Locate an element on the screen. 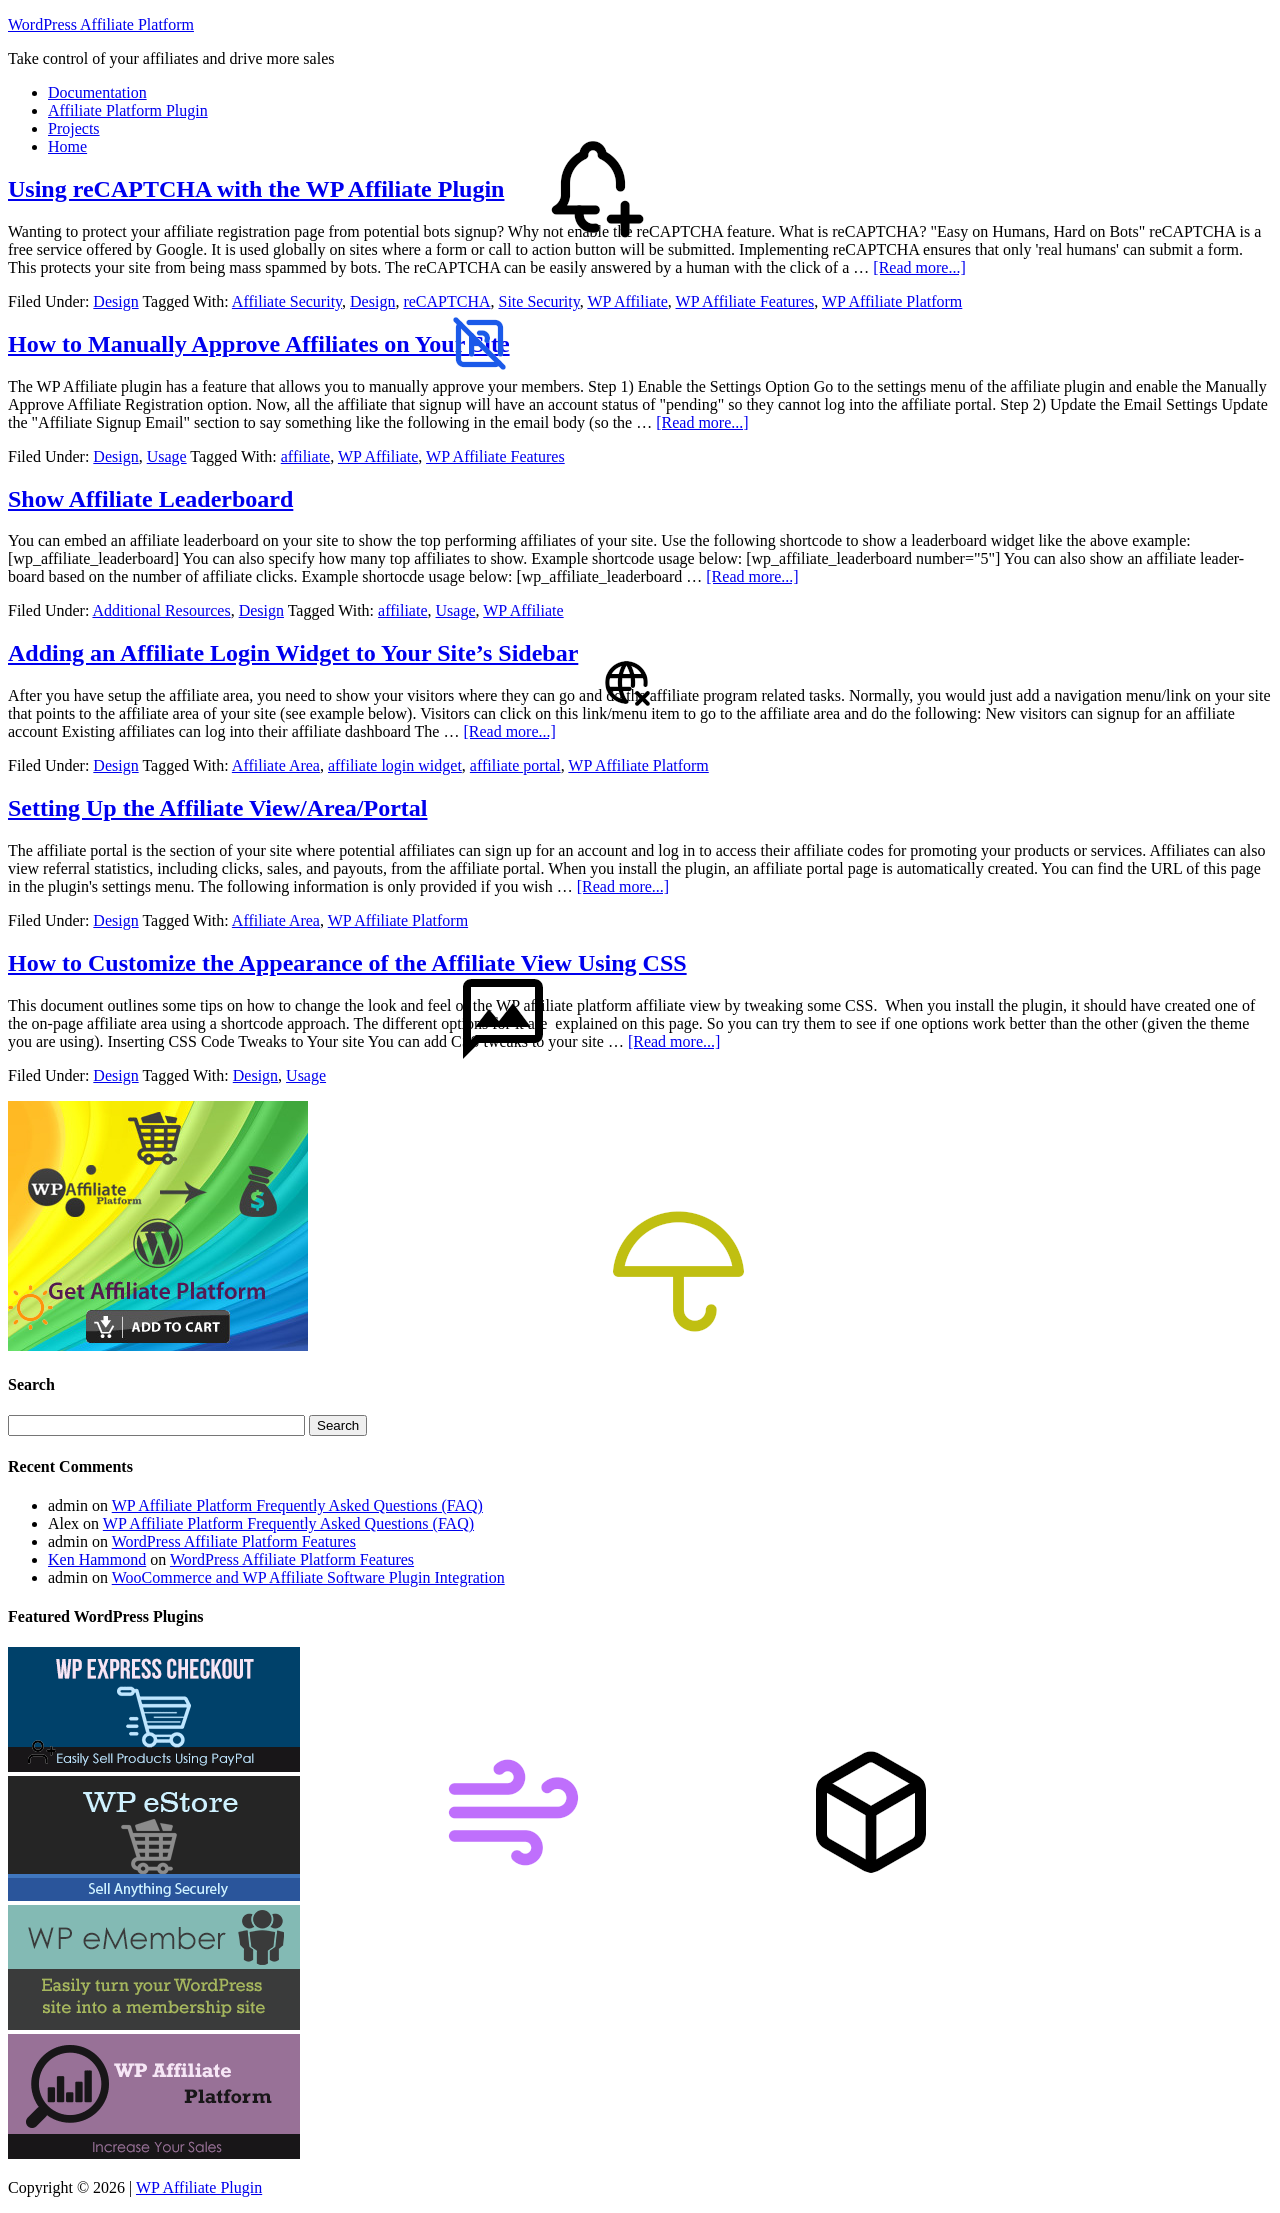 Image resolution: width=1280 pixels, height=2213 pixels. add a new notification or alert is located at coordinates (593, 187).